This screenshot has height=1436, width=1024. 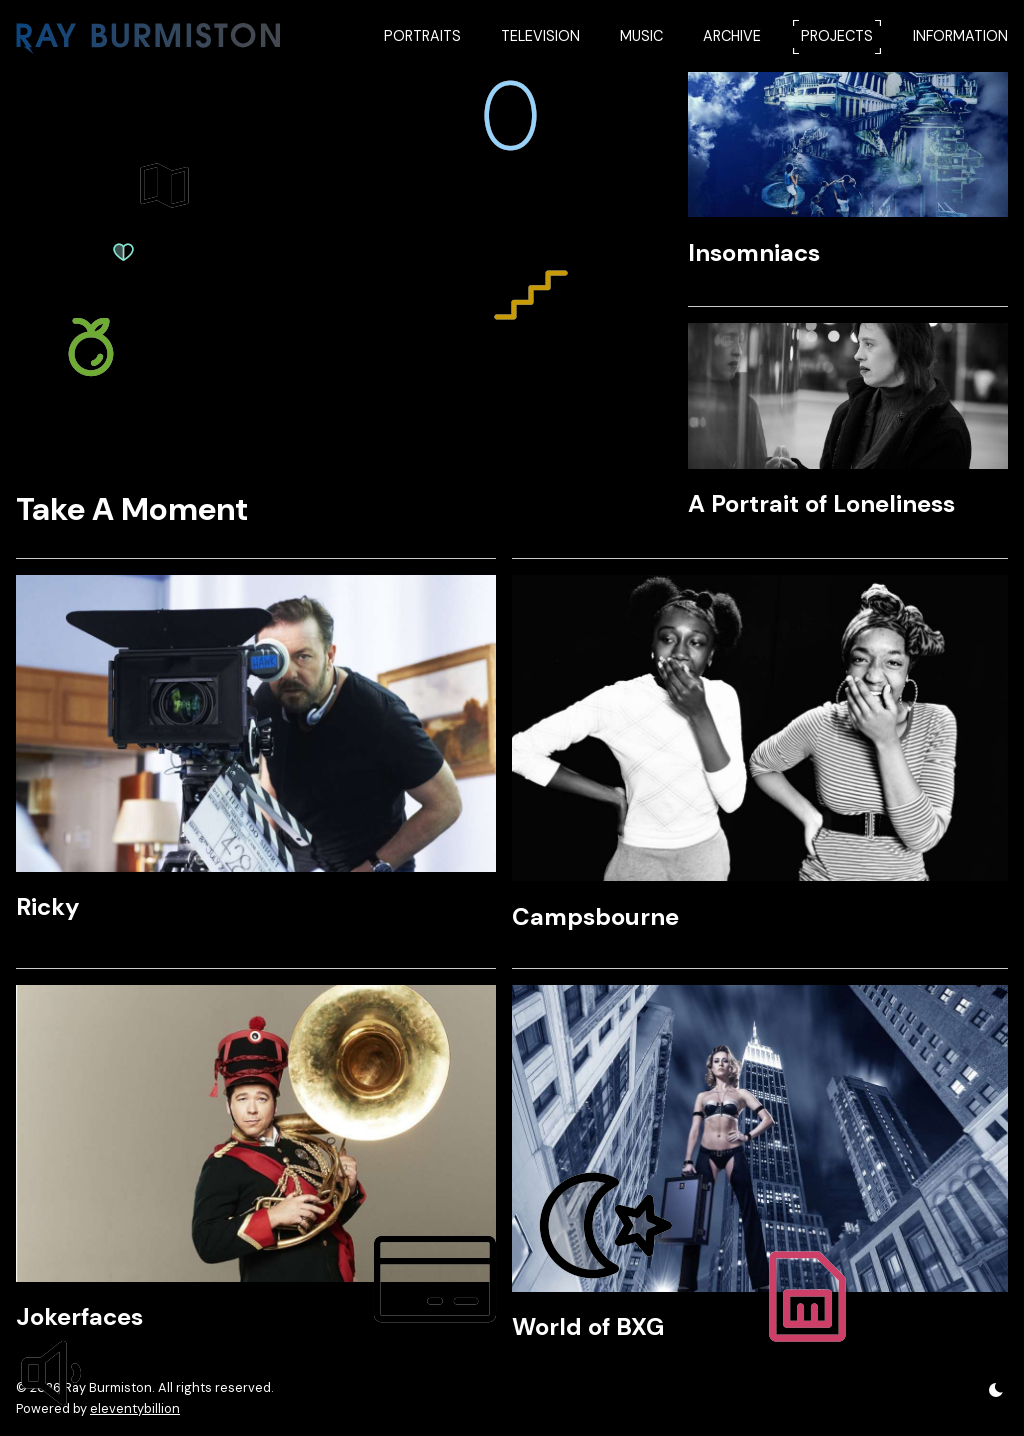 What do you see at coordinates (91, 348) in the screenshot?
I see `select orange flavor or citrus option` at bounding box center [91, 348].